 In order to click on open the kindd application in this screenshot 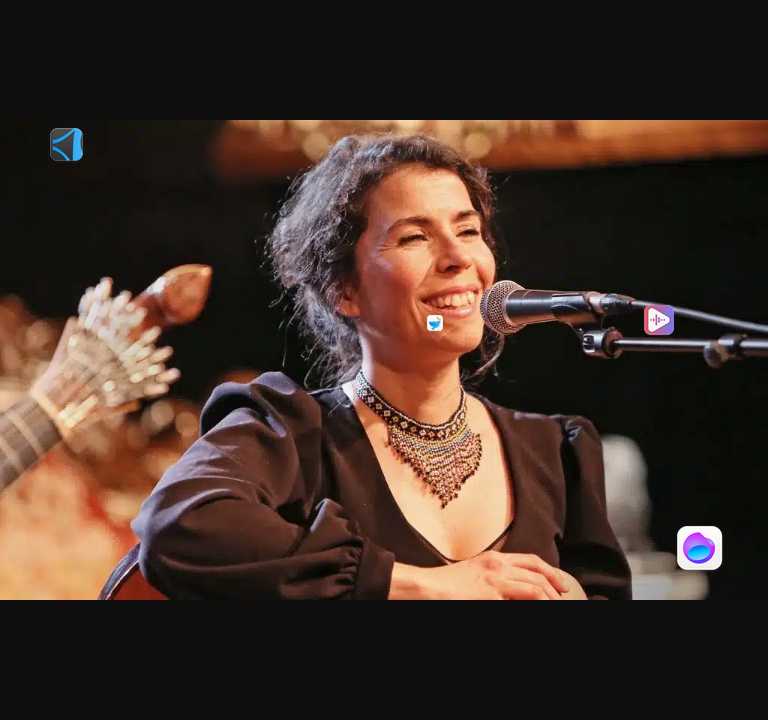, I will do `click(435, 323)`.